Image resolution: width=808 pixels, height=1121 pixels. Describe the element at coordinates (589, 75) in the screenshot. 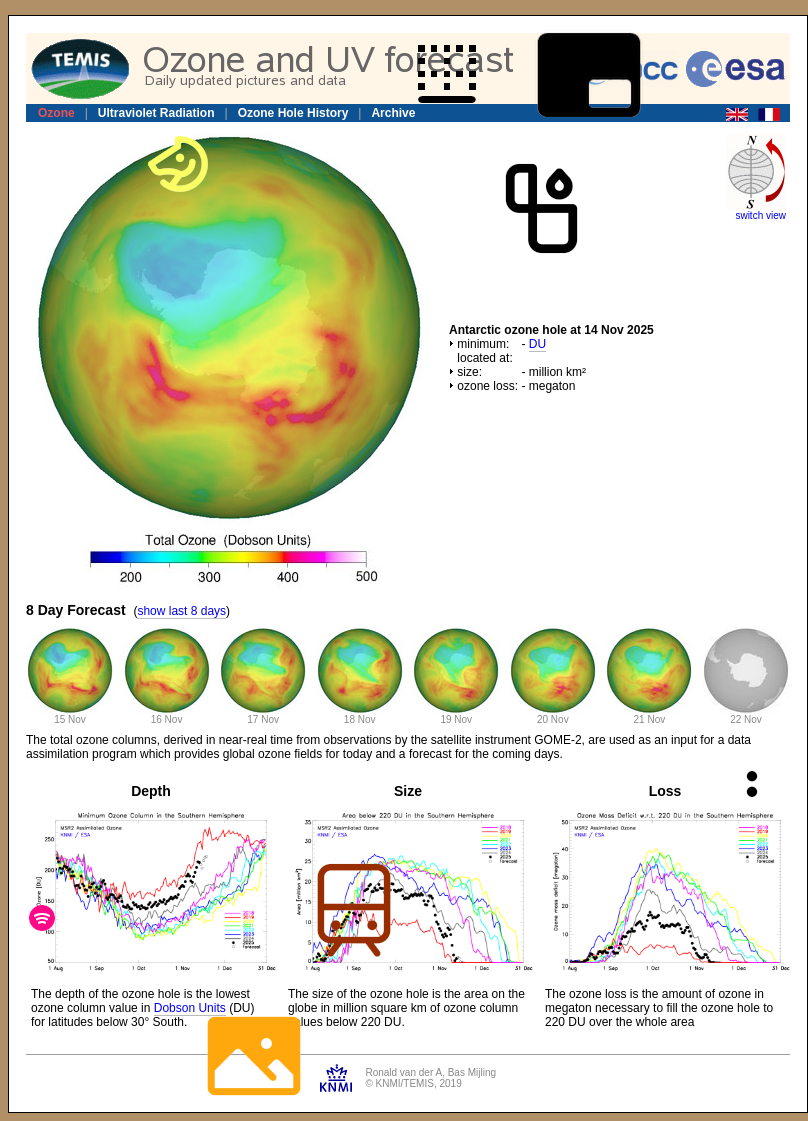

I see `add a watermark or branding overlay to content` at that location.